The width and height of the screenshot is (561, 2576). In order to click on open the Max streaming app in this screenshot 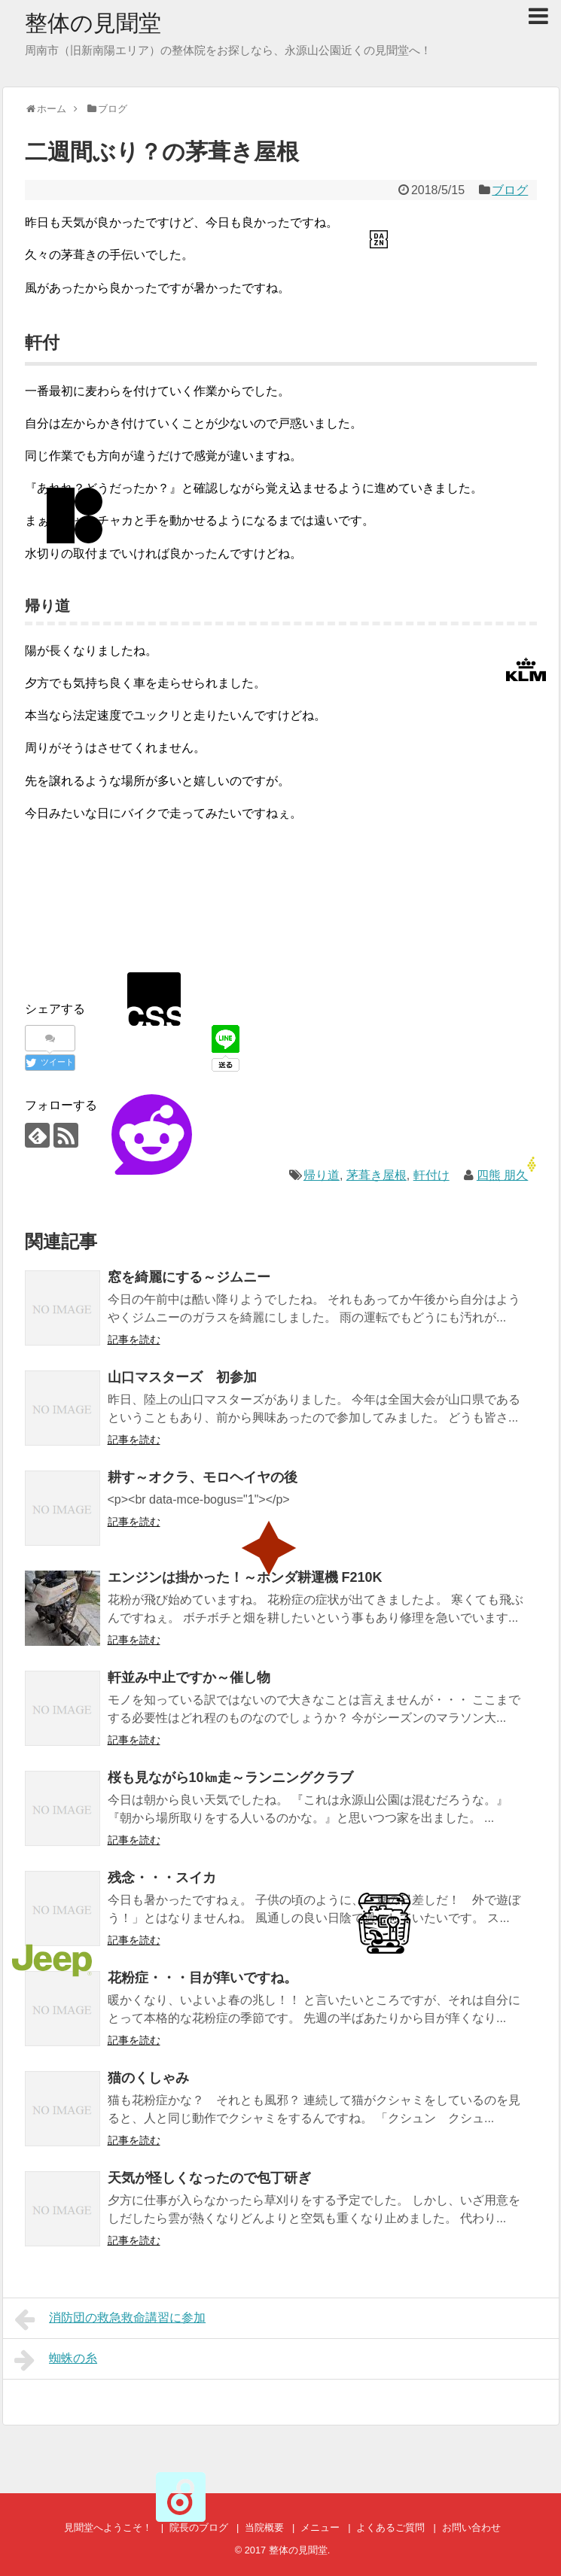, I will do `click(181, 2497)`.